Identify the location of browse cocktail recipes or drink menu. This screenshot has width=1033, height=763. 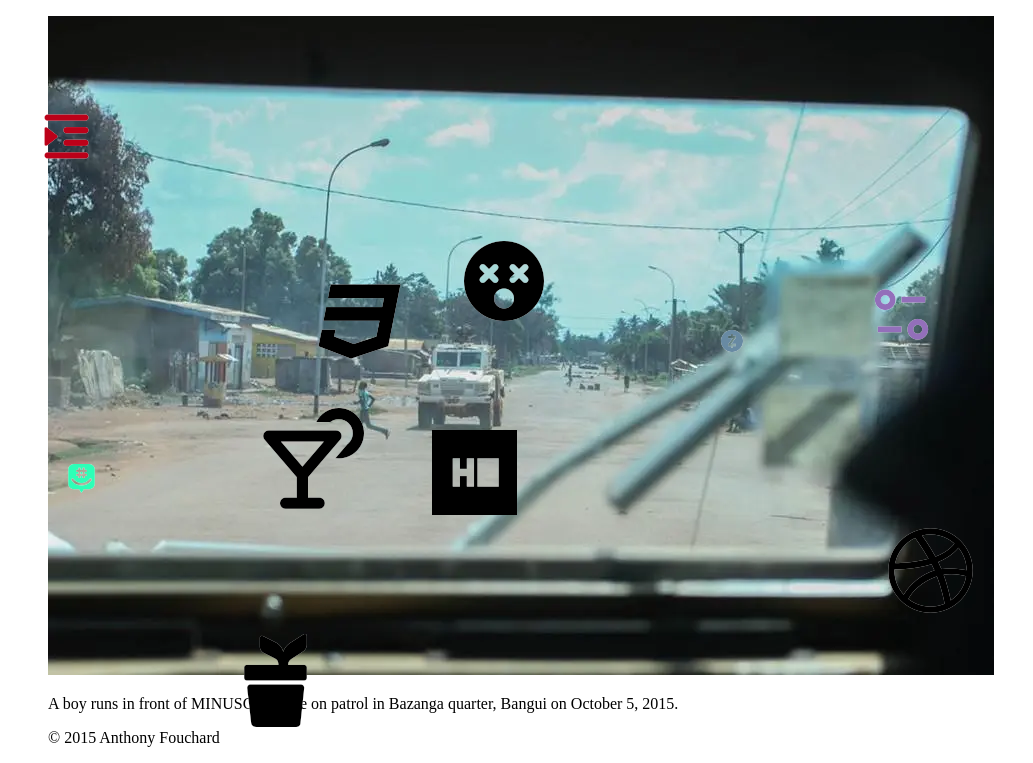
(308, 464).